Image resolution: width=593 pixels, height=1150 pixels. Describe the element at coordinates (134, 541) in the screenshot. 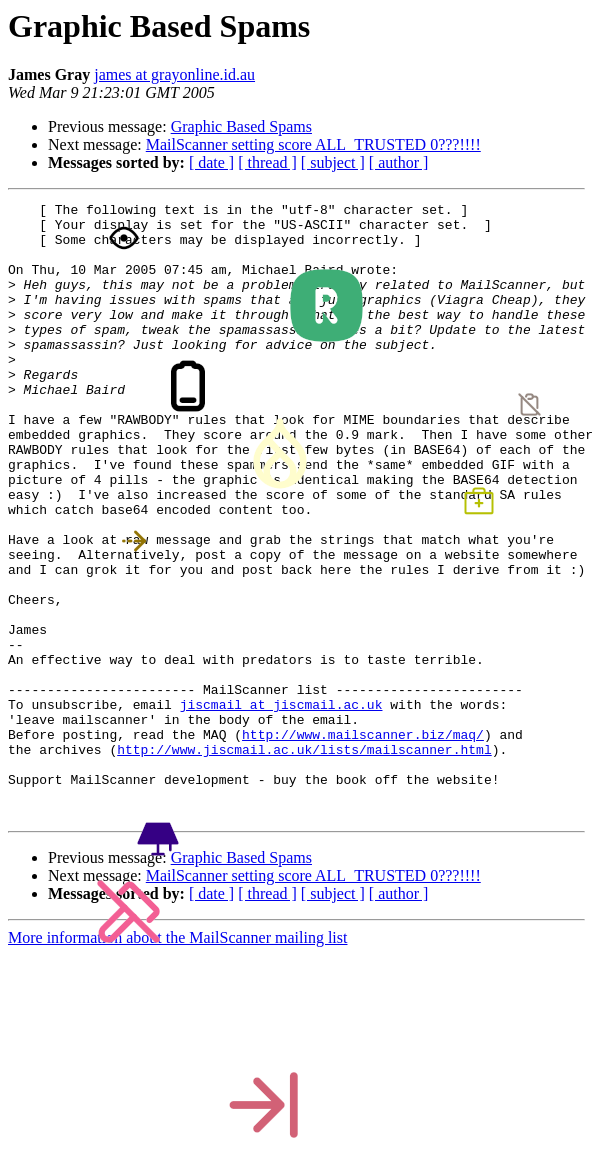

I see `continue to the next step` at that location.